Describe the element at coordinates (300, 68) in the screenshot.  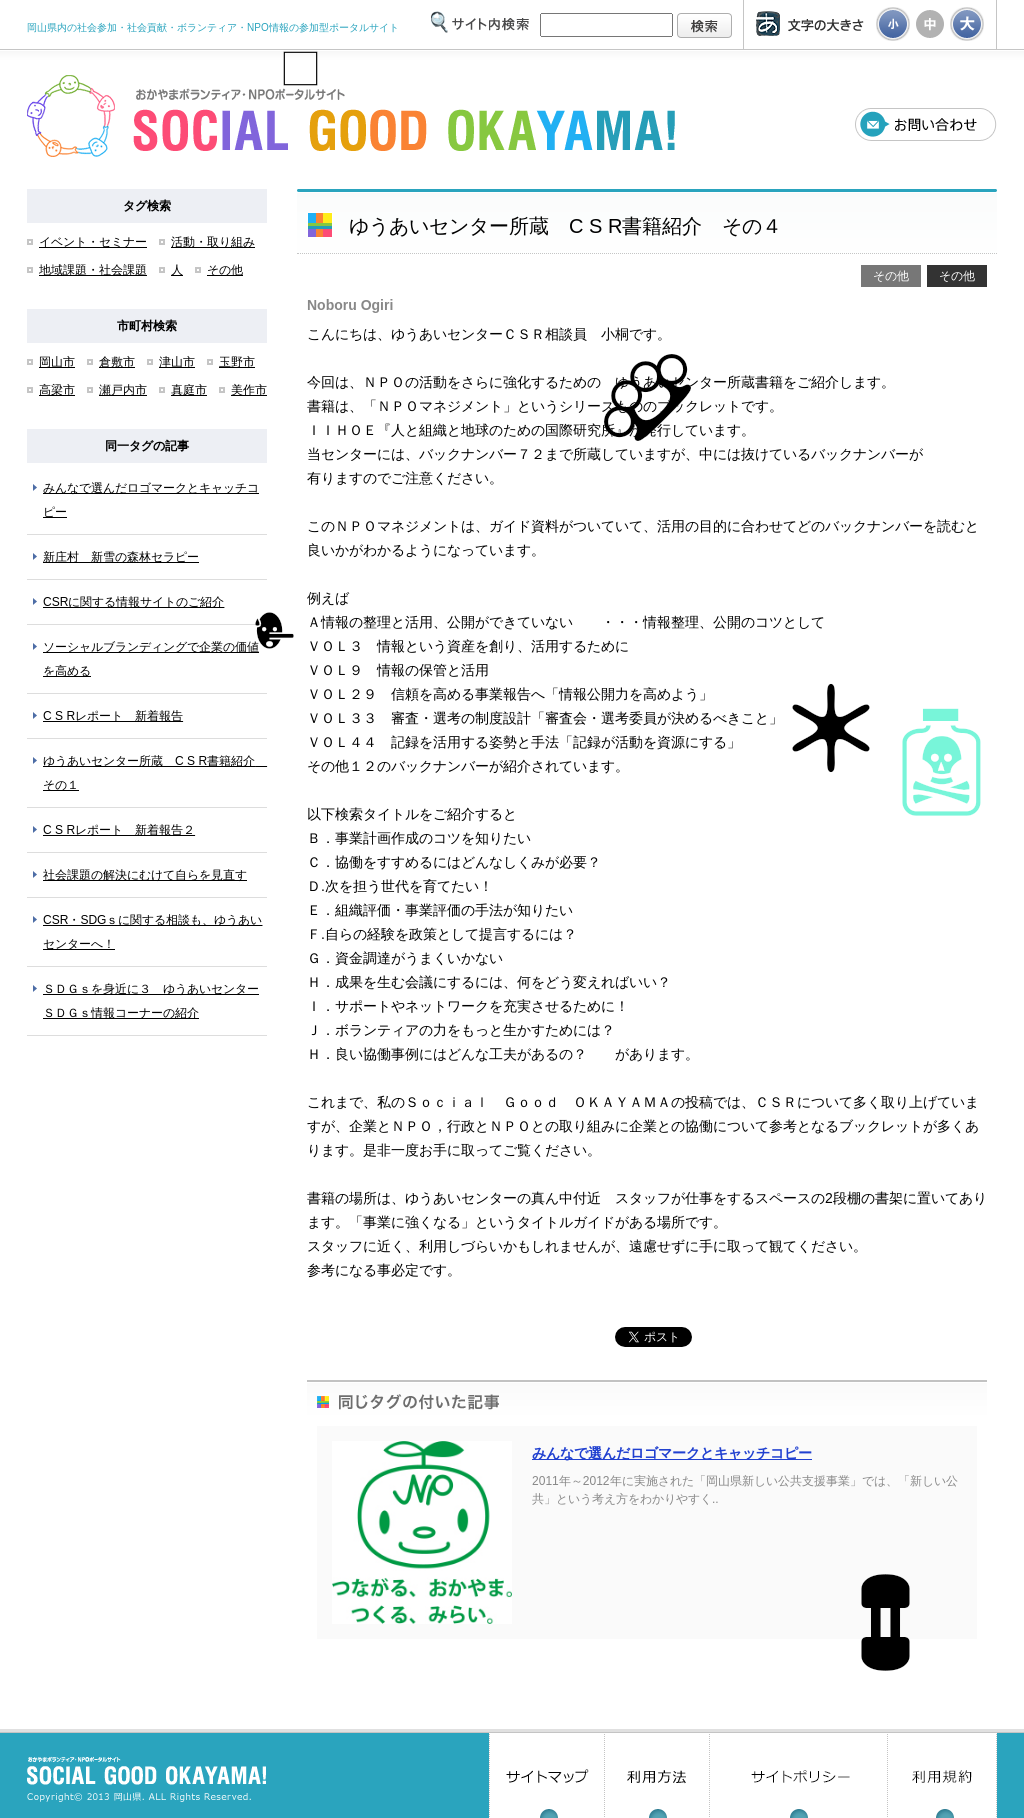
I see `stop media playback` at that location.